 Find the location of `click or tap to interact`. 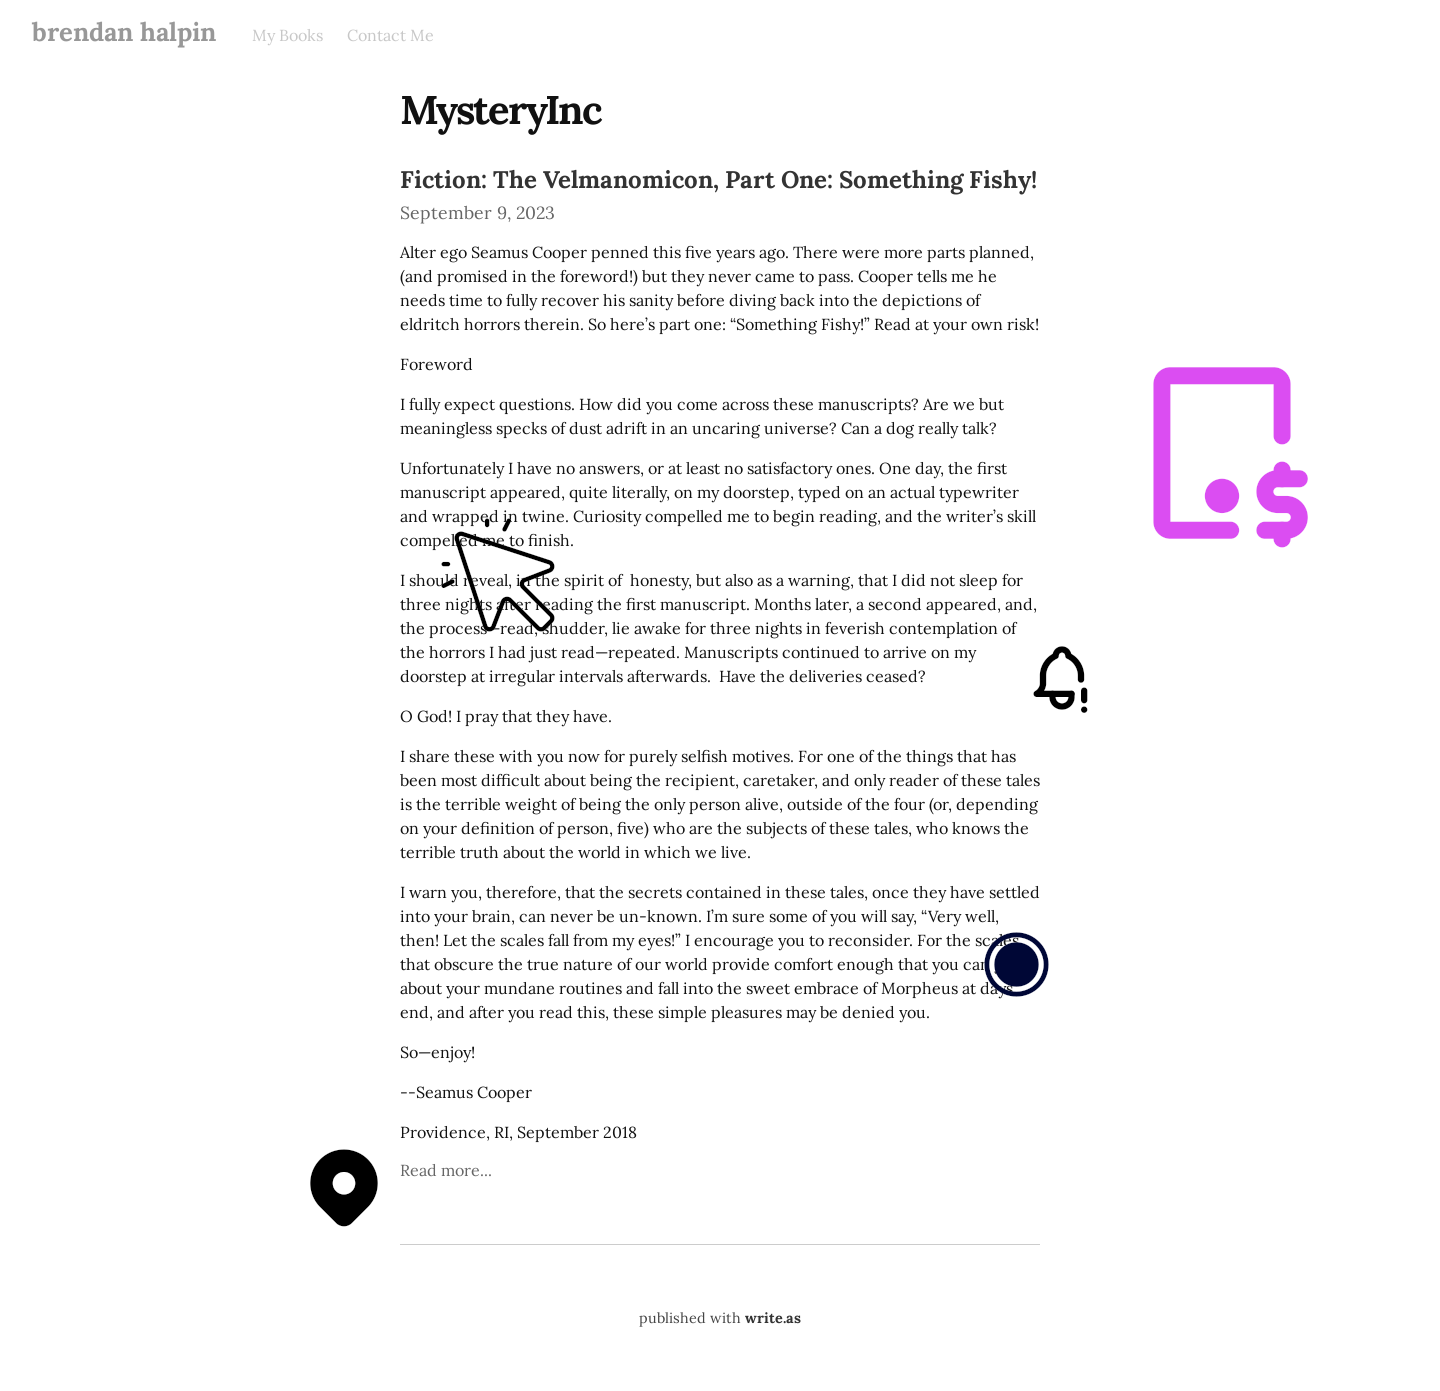

click or tap to interact is located at coordinates (504, 581).